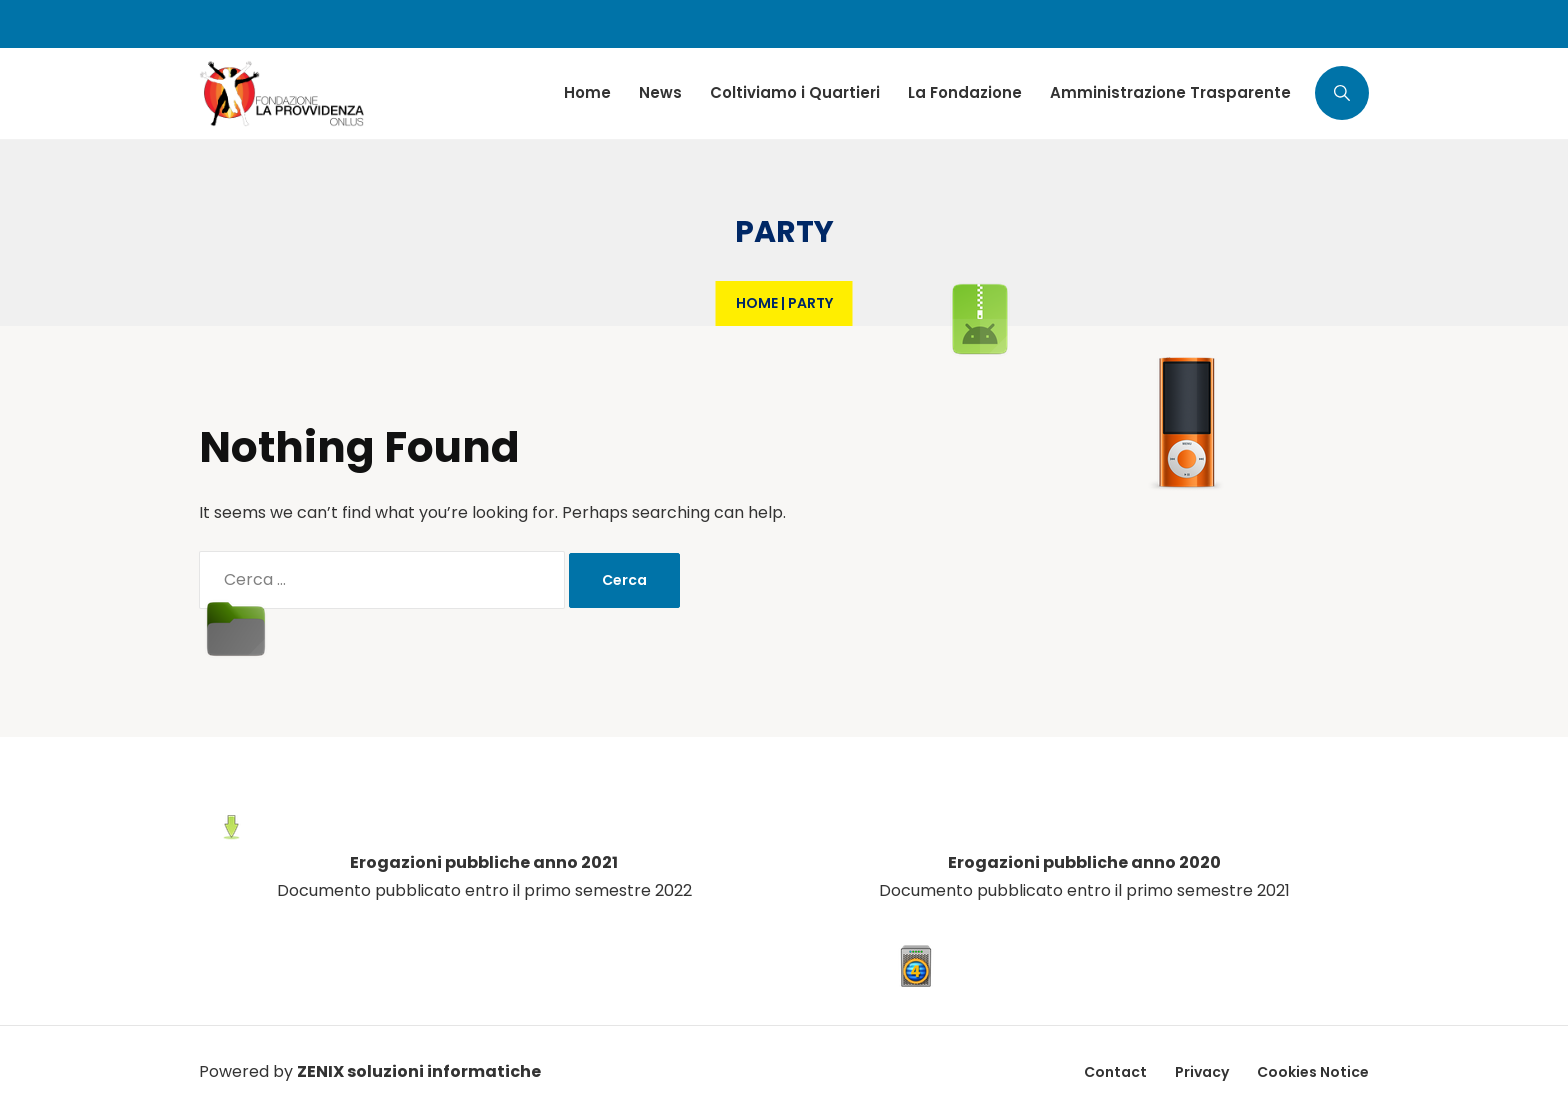  Describe the element at coordinates (980, 319) in the screenshot. I see `android application package file (APK)` at that location.